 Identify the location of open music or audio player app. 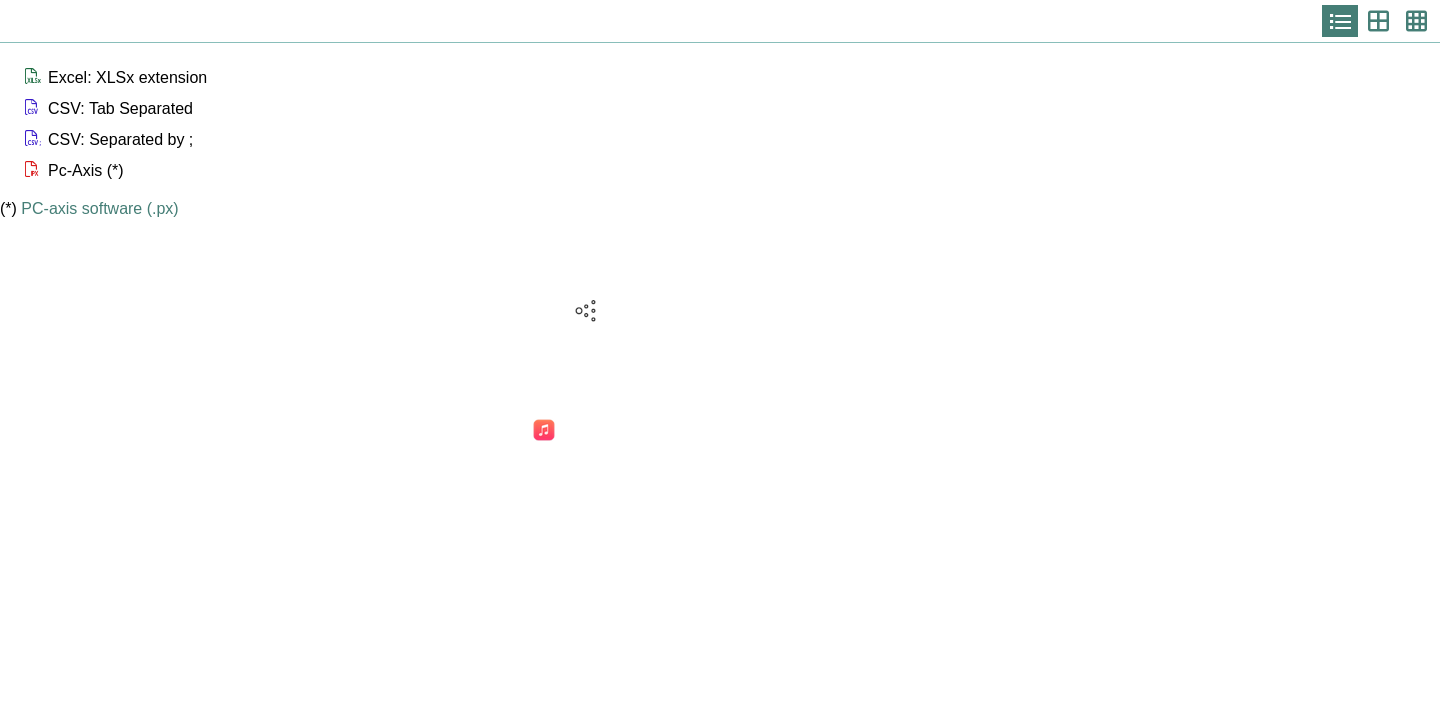
(544, 430).